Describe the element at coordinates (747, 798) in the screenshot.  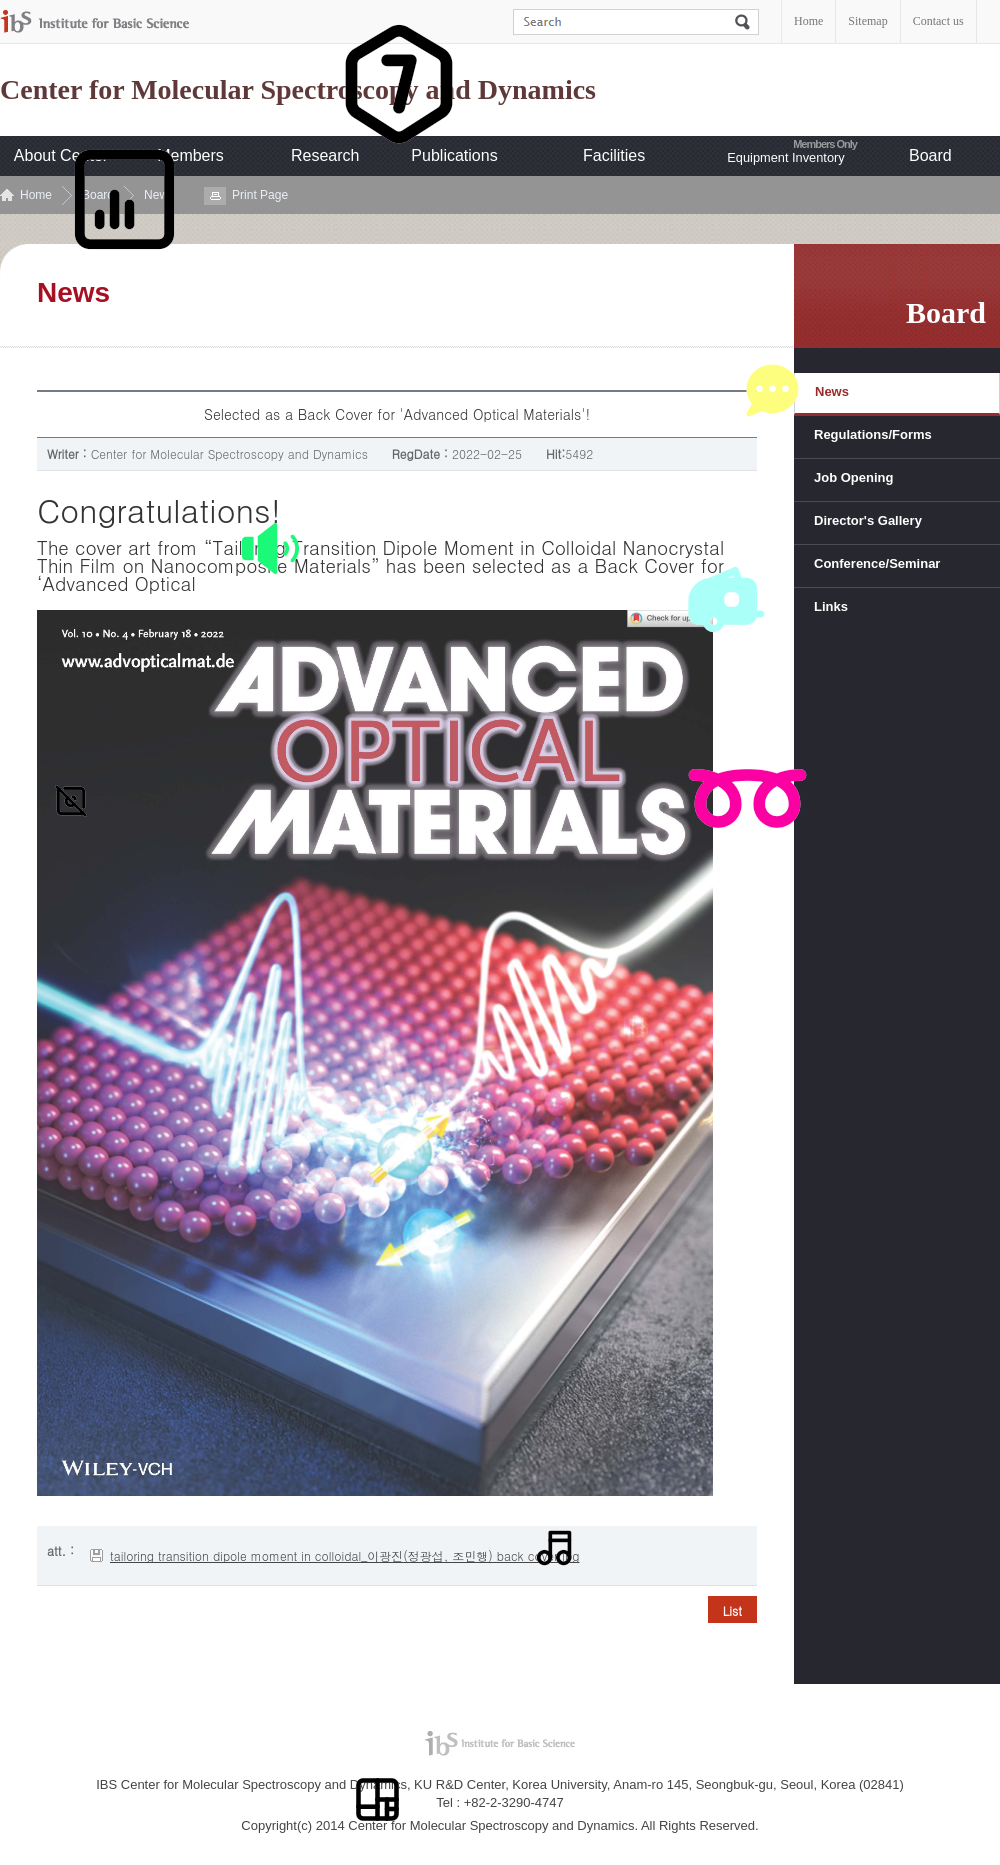
I see `voicemail indicator or notification` at that location.